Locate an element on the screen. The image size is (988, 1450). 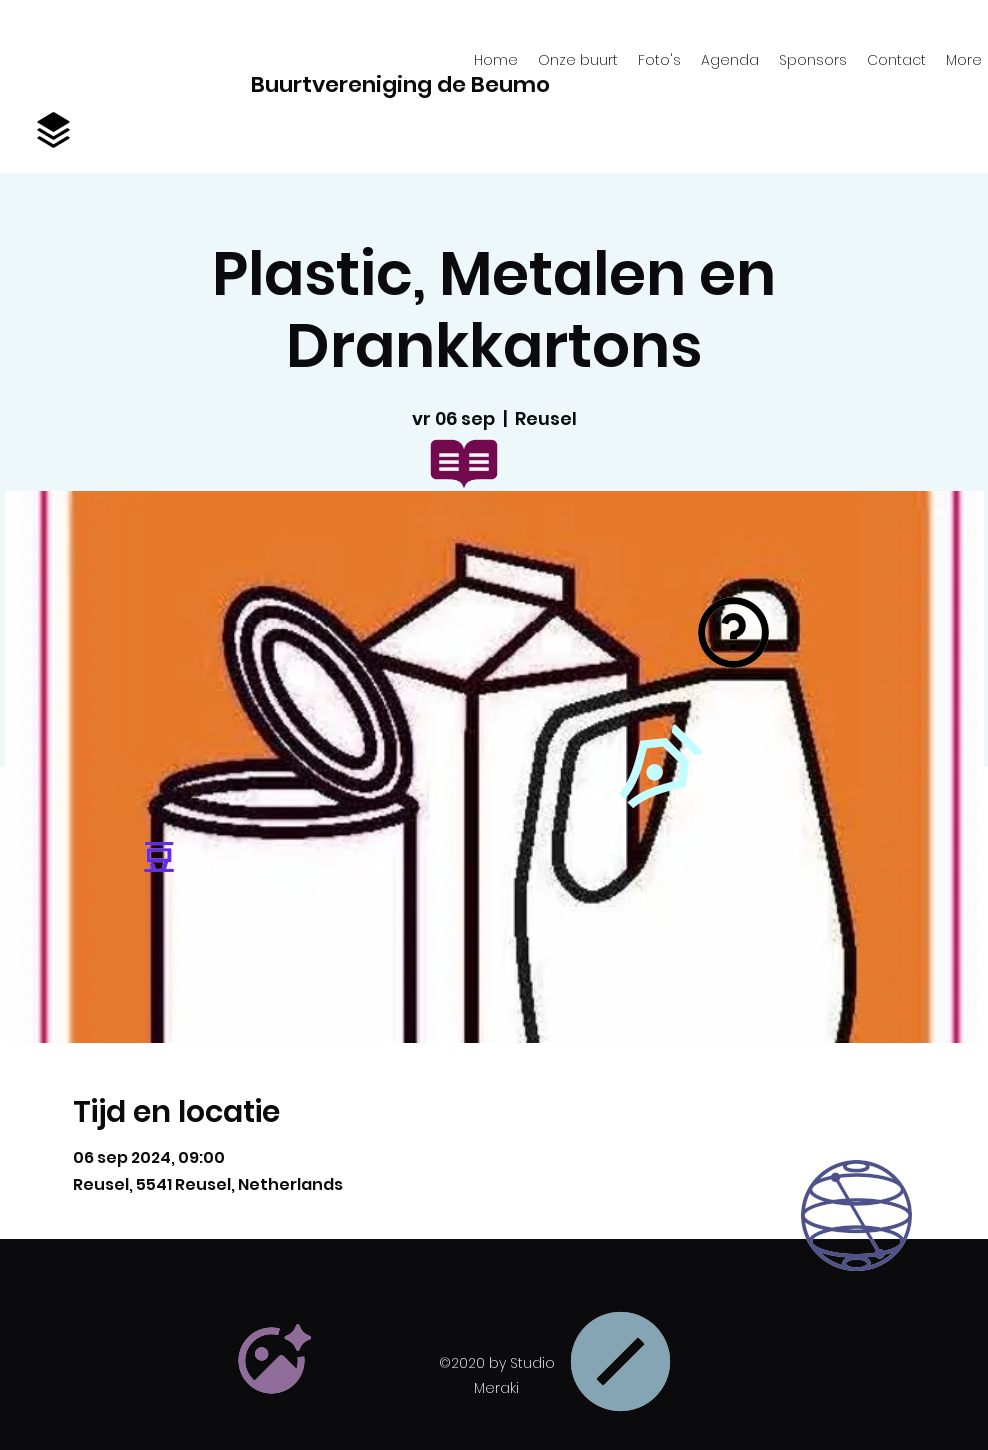
access drawing or illustration tools is located at coordinates (657, 769).